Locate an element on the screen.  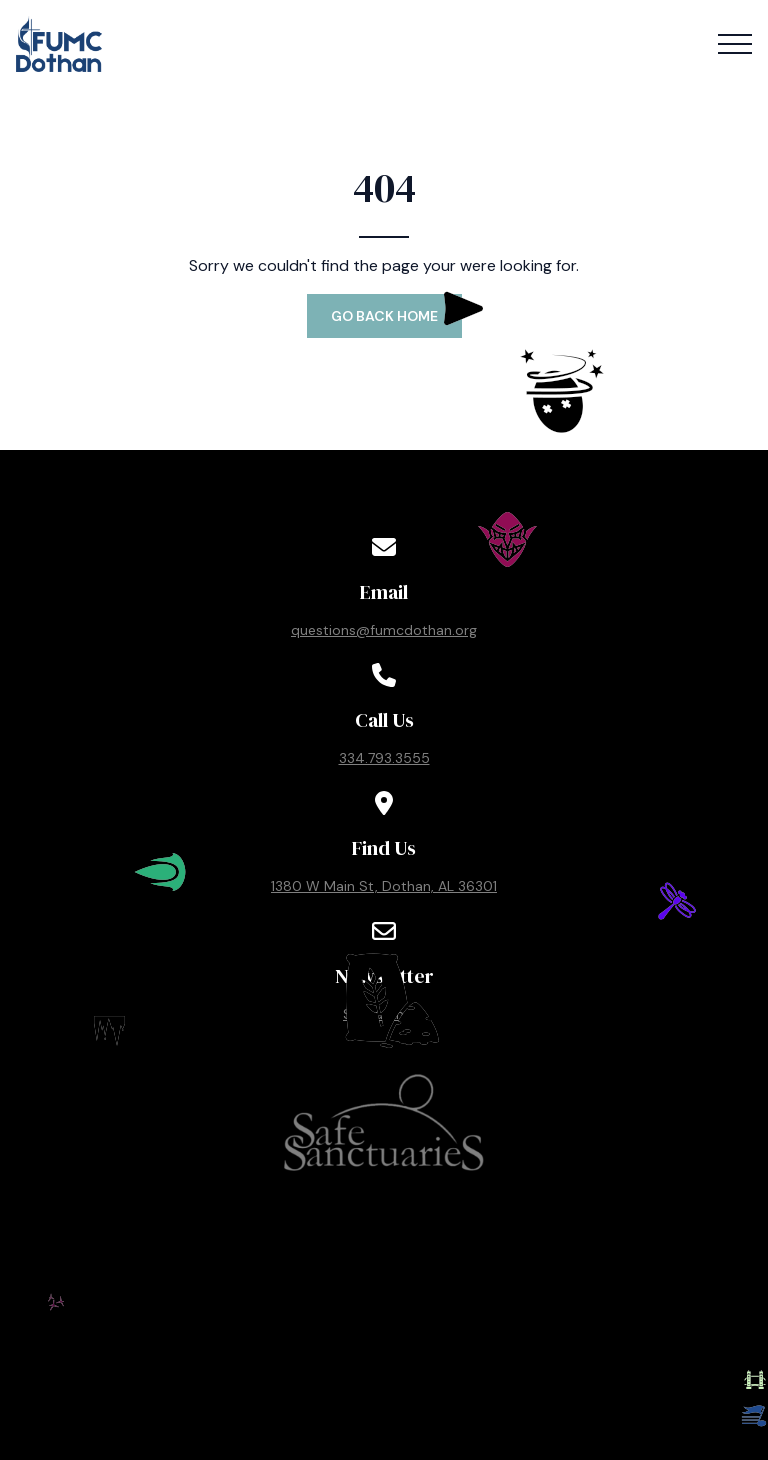
indicates a cave or underground environment in a game is located at coordinates (109, 1031).